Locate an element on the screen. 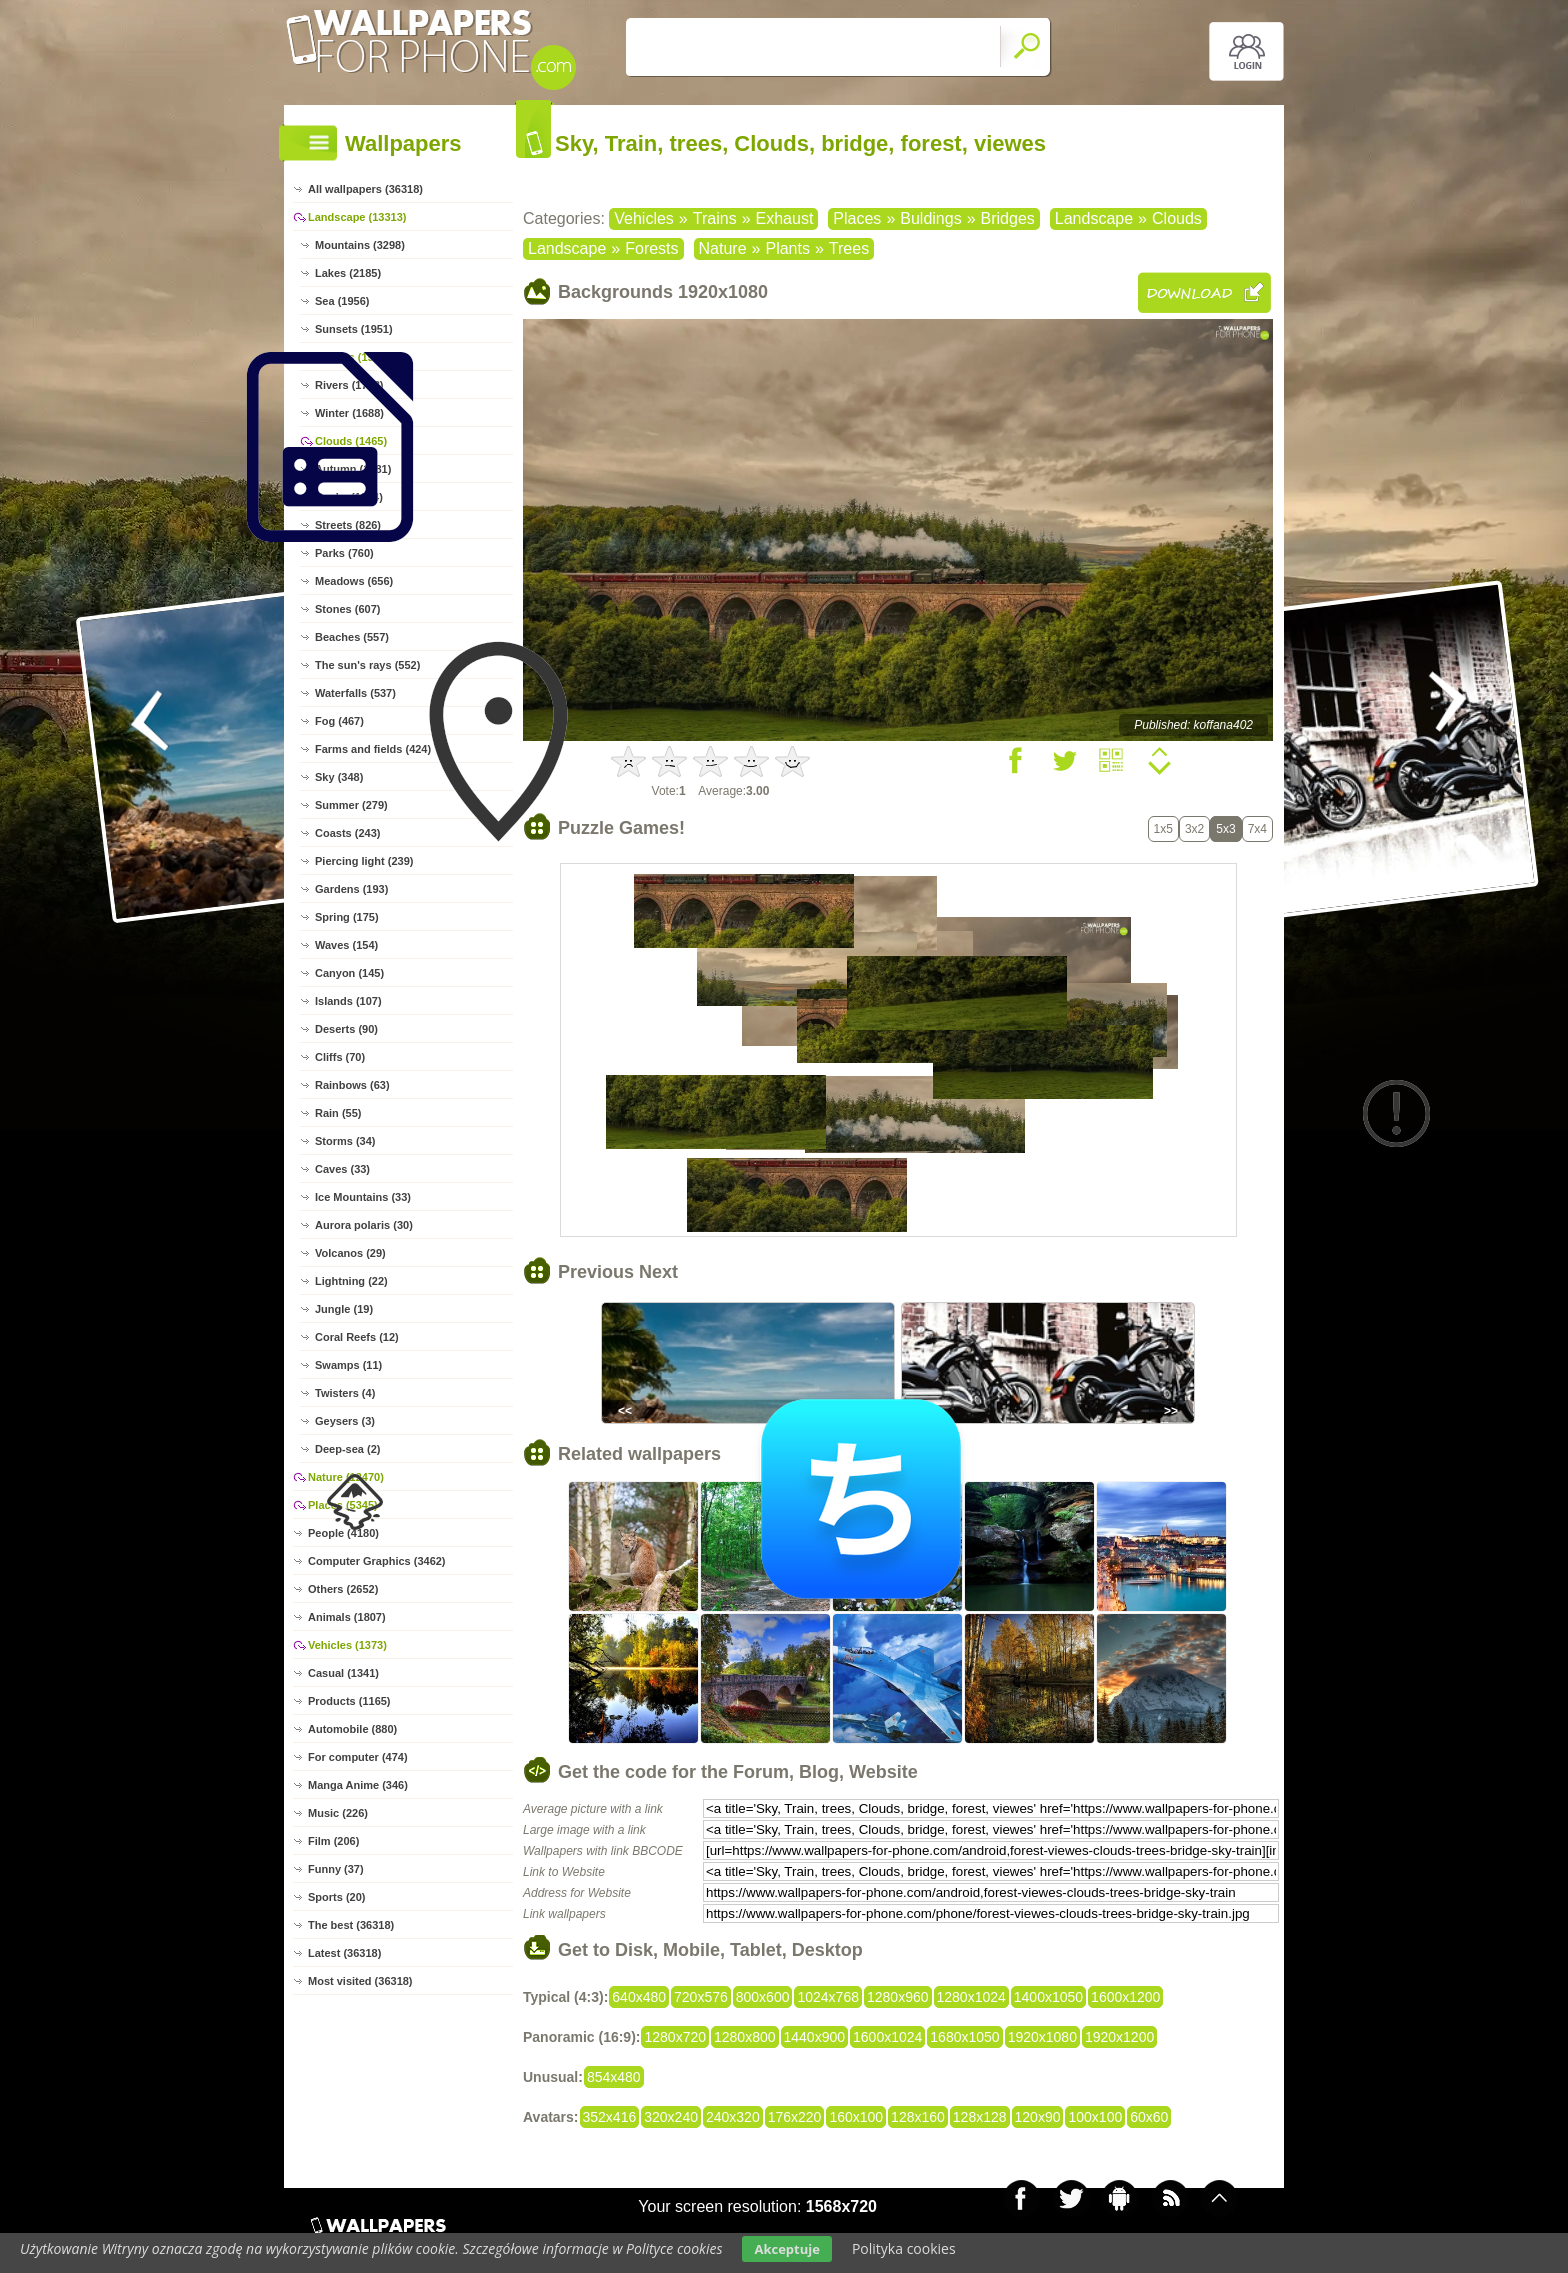 Image resolution: width=1568 pixels, height=2273 pixels. indicates an app has encountered an error is located at coordinates (1396, 1113).